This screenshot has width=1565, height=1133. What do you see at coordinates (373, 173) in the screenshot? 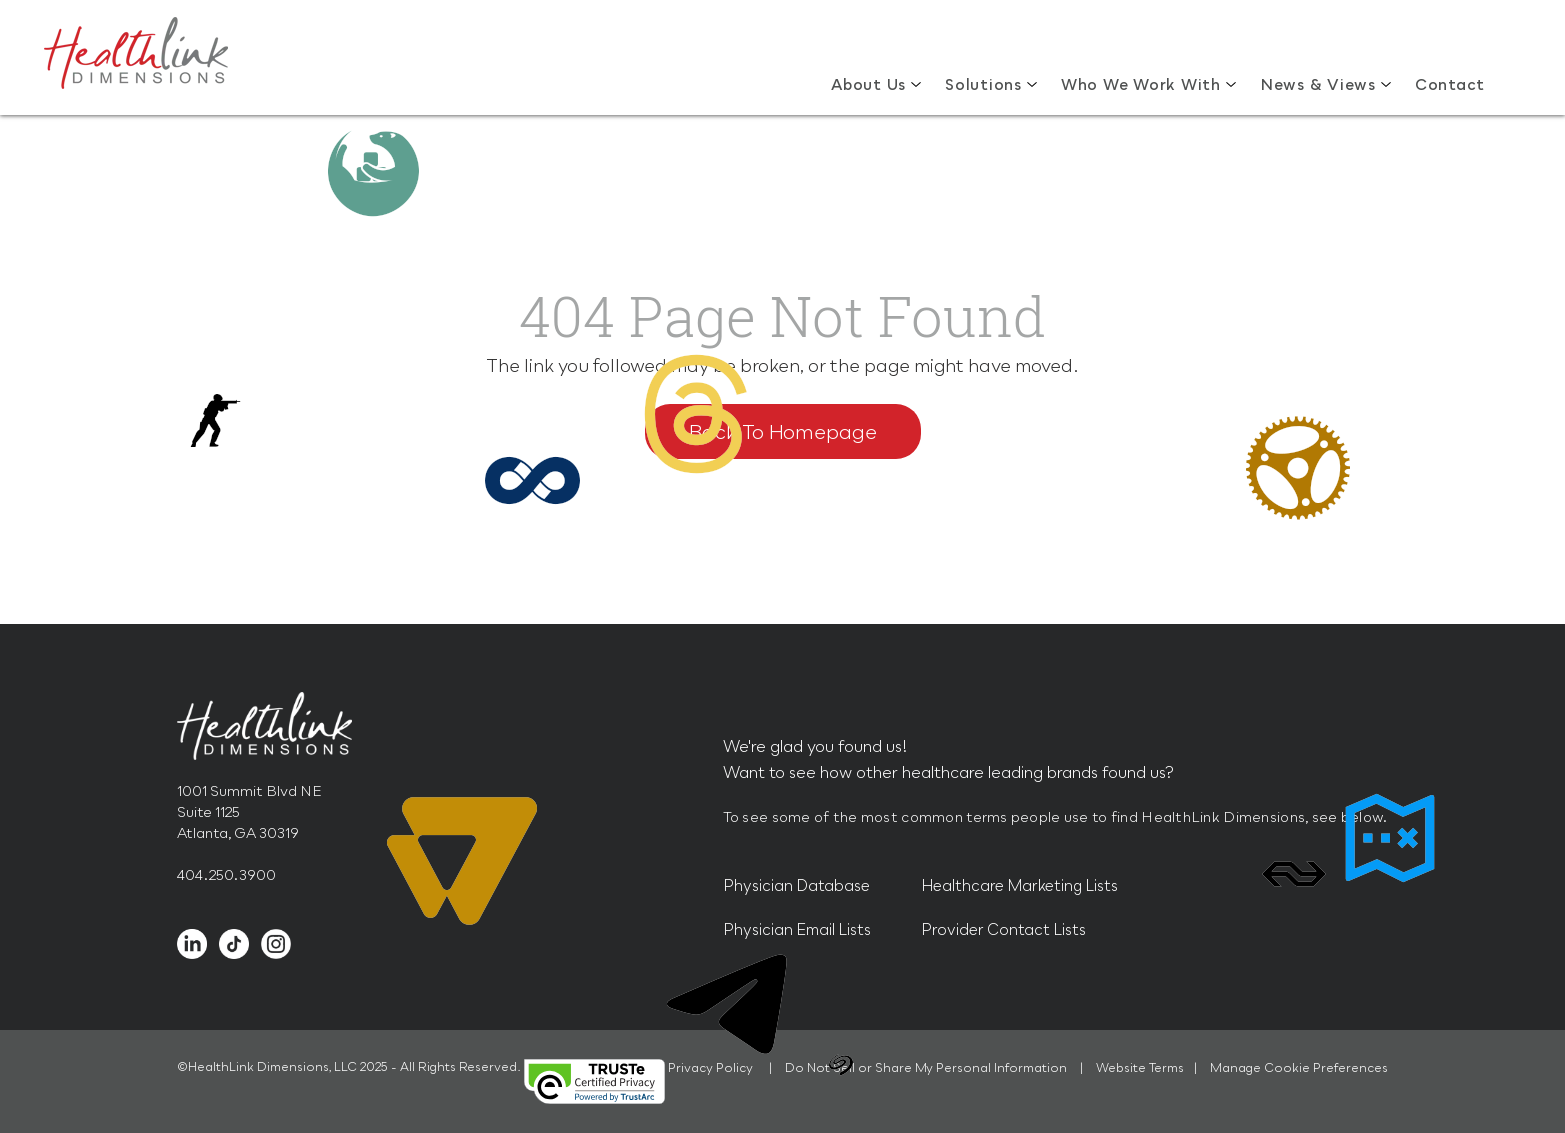
I see `linuxserver.io project logo` at bounding box center [373, 173].